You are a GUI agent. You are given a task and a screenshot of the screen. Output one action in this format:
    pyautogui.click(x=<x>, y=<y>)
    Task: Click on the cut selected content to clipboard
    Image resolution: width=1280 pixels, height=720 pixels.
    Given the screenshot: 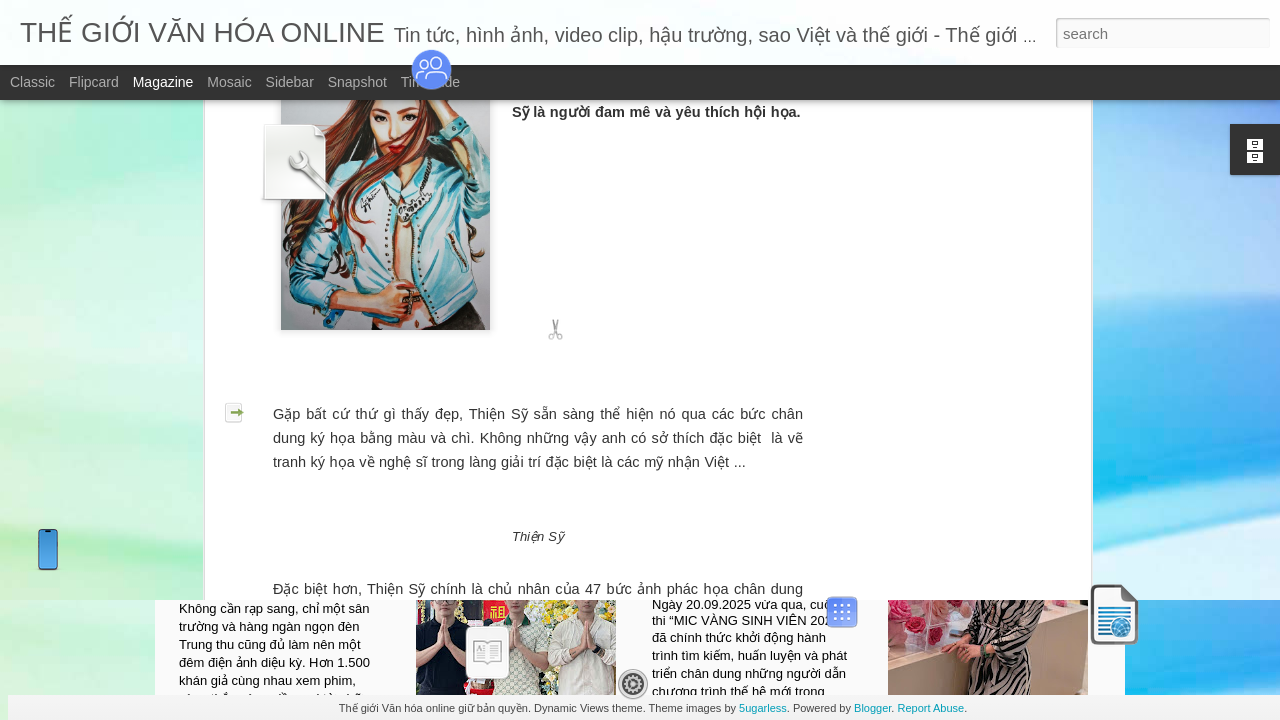 What is the action you would take?
    pyautogui.click(x=555, y=329)
    